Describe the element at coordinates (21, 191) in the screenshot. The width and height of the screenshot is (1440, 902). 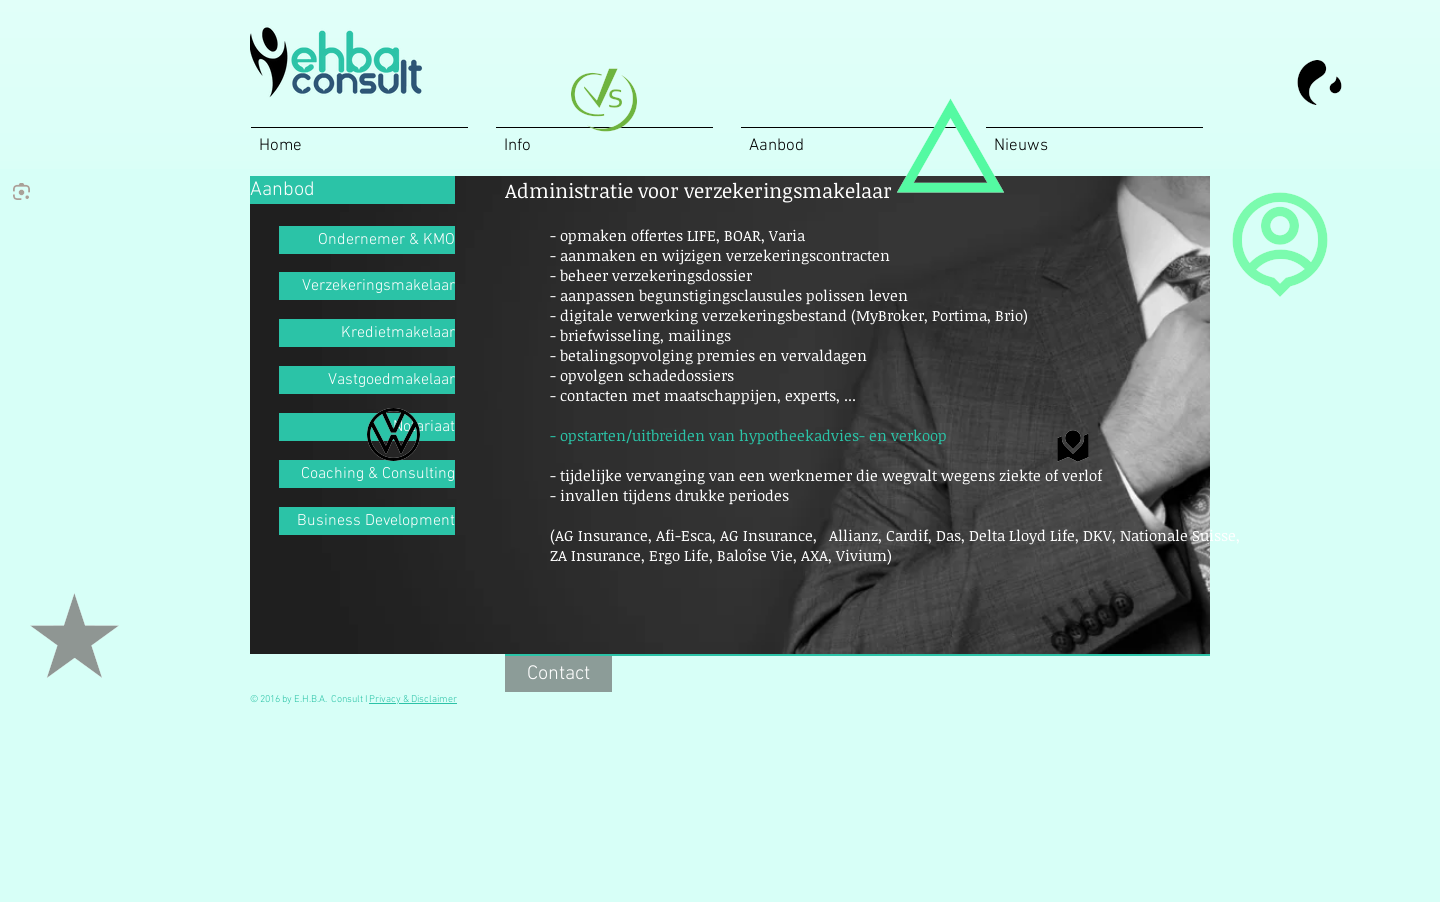
I see `open google lens to search with your camera` at that location.